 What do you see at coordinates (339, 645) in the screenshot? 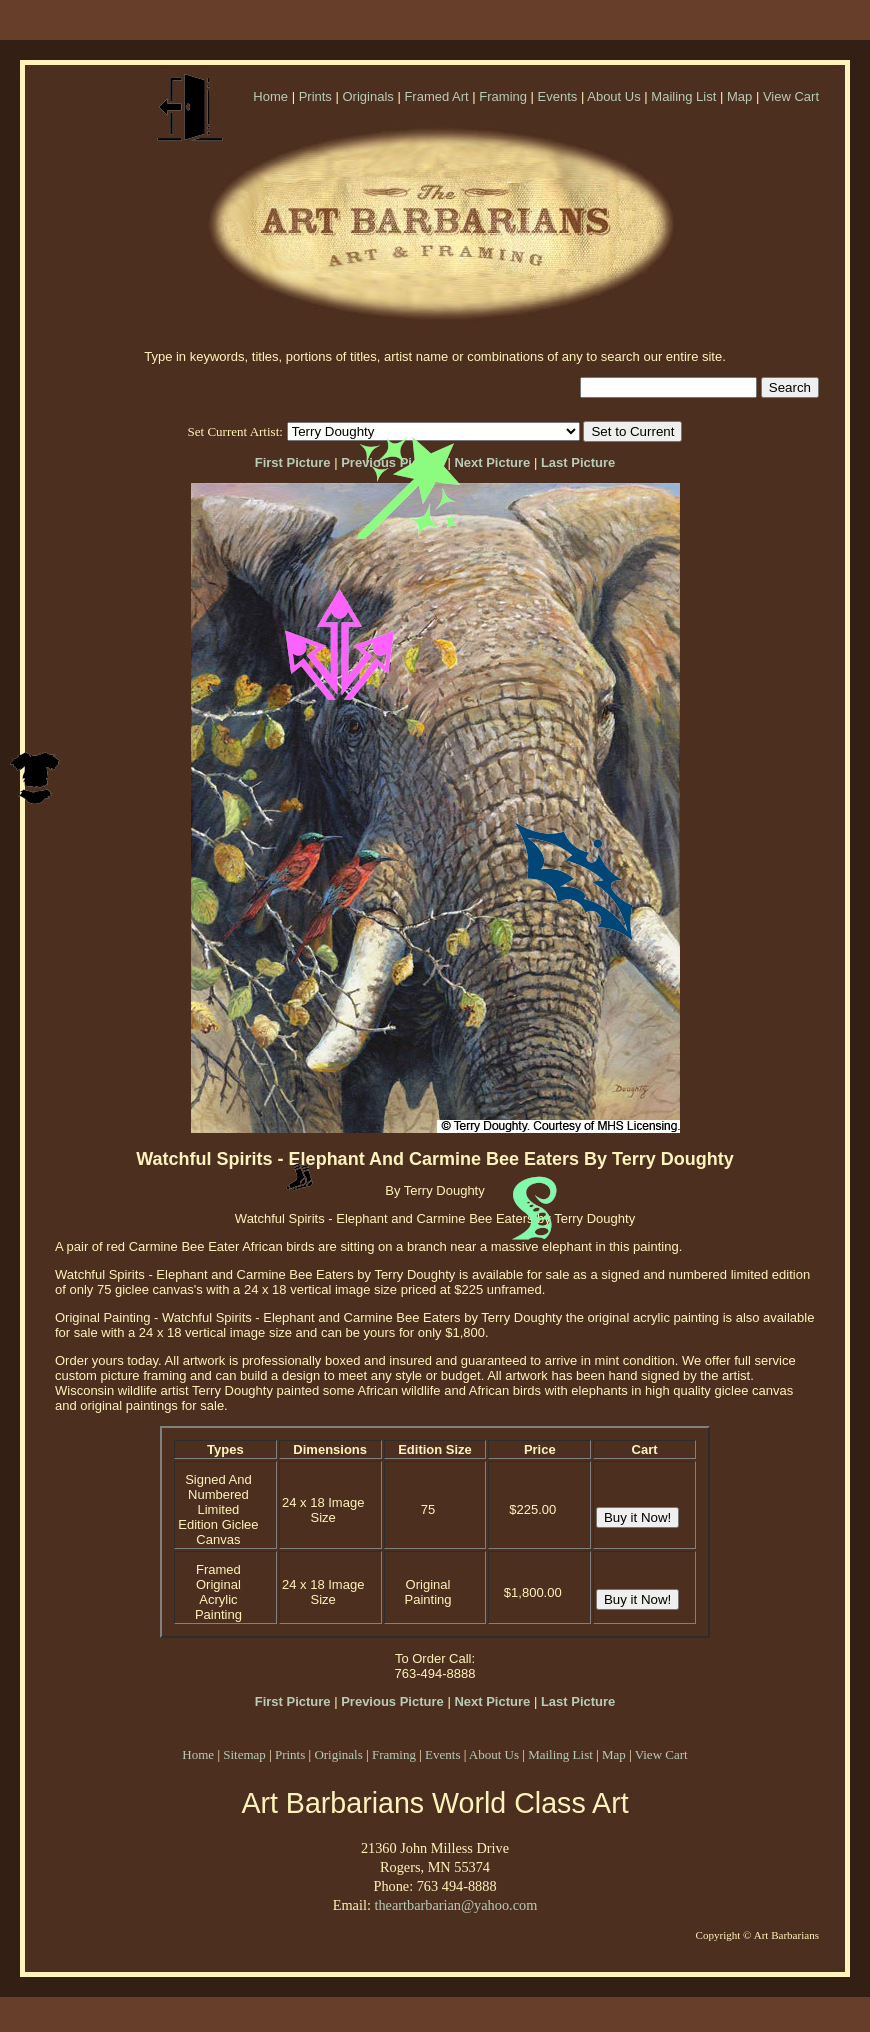
I see `indicates branching paths or multiple outcomes` at bounding box center [339, 645].